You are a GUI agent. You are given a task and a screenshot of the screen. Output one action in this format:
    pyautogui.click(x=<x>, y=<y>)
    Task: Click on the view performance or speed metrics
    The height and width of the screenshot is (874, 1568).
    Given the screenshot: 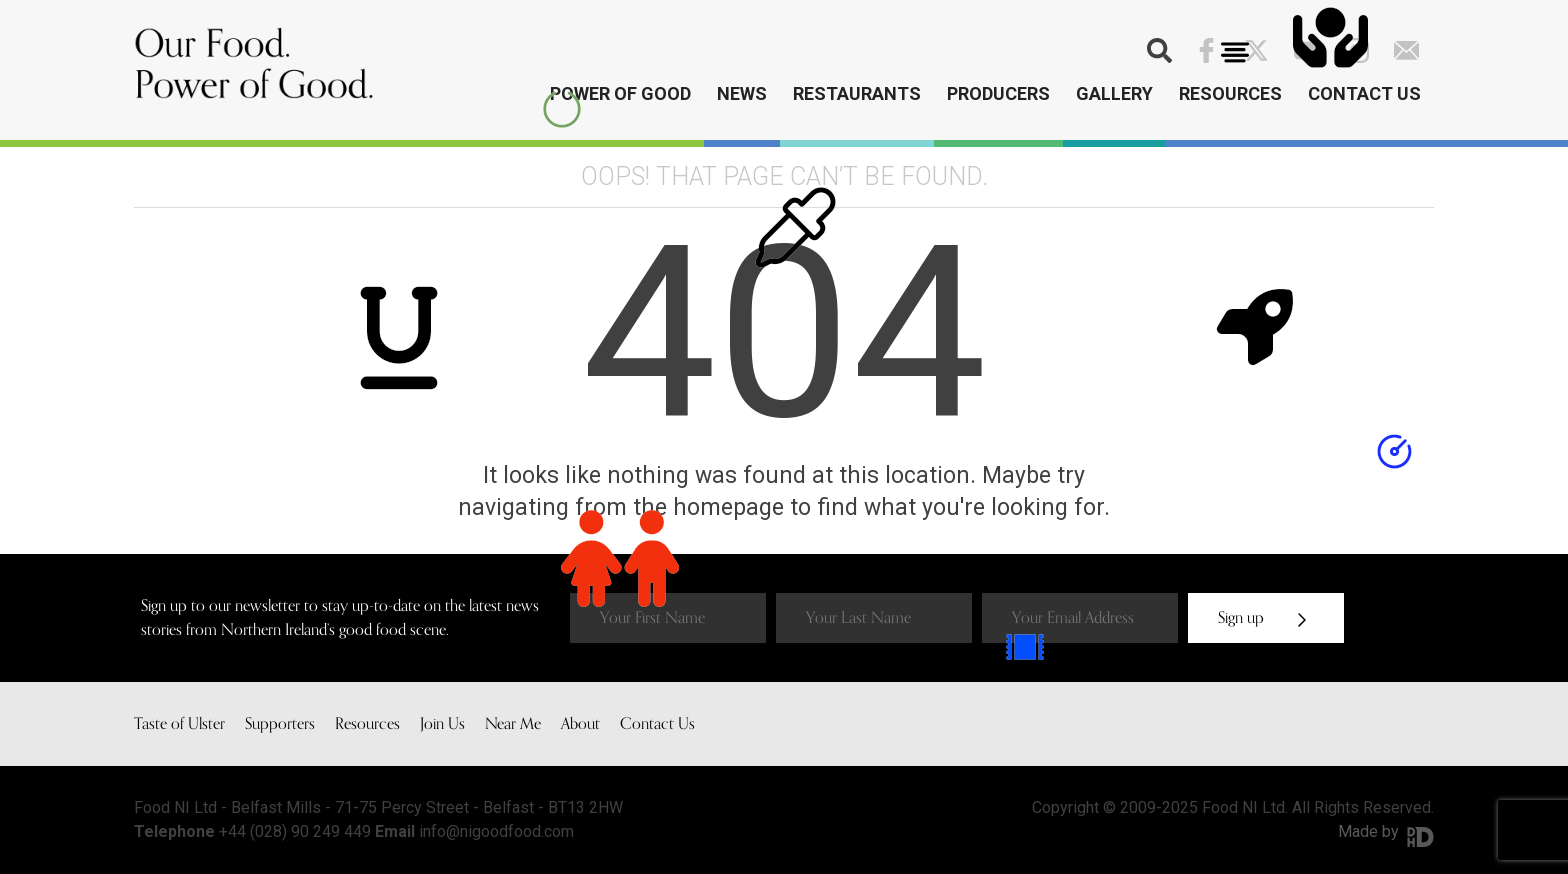 What is the action you would take?
    pyautogui.click(x=1394, y=451)
    